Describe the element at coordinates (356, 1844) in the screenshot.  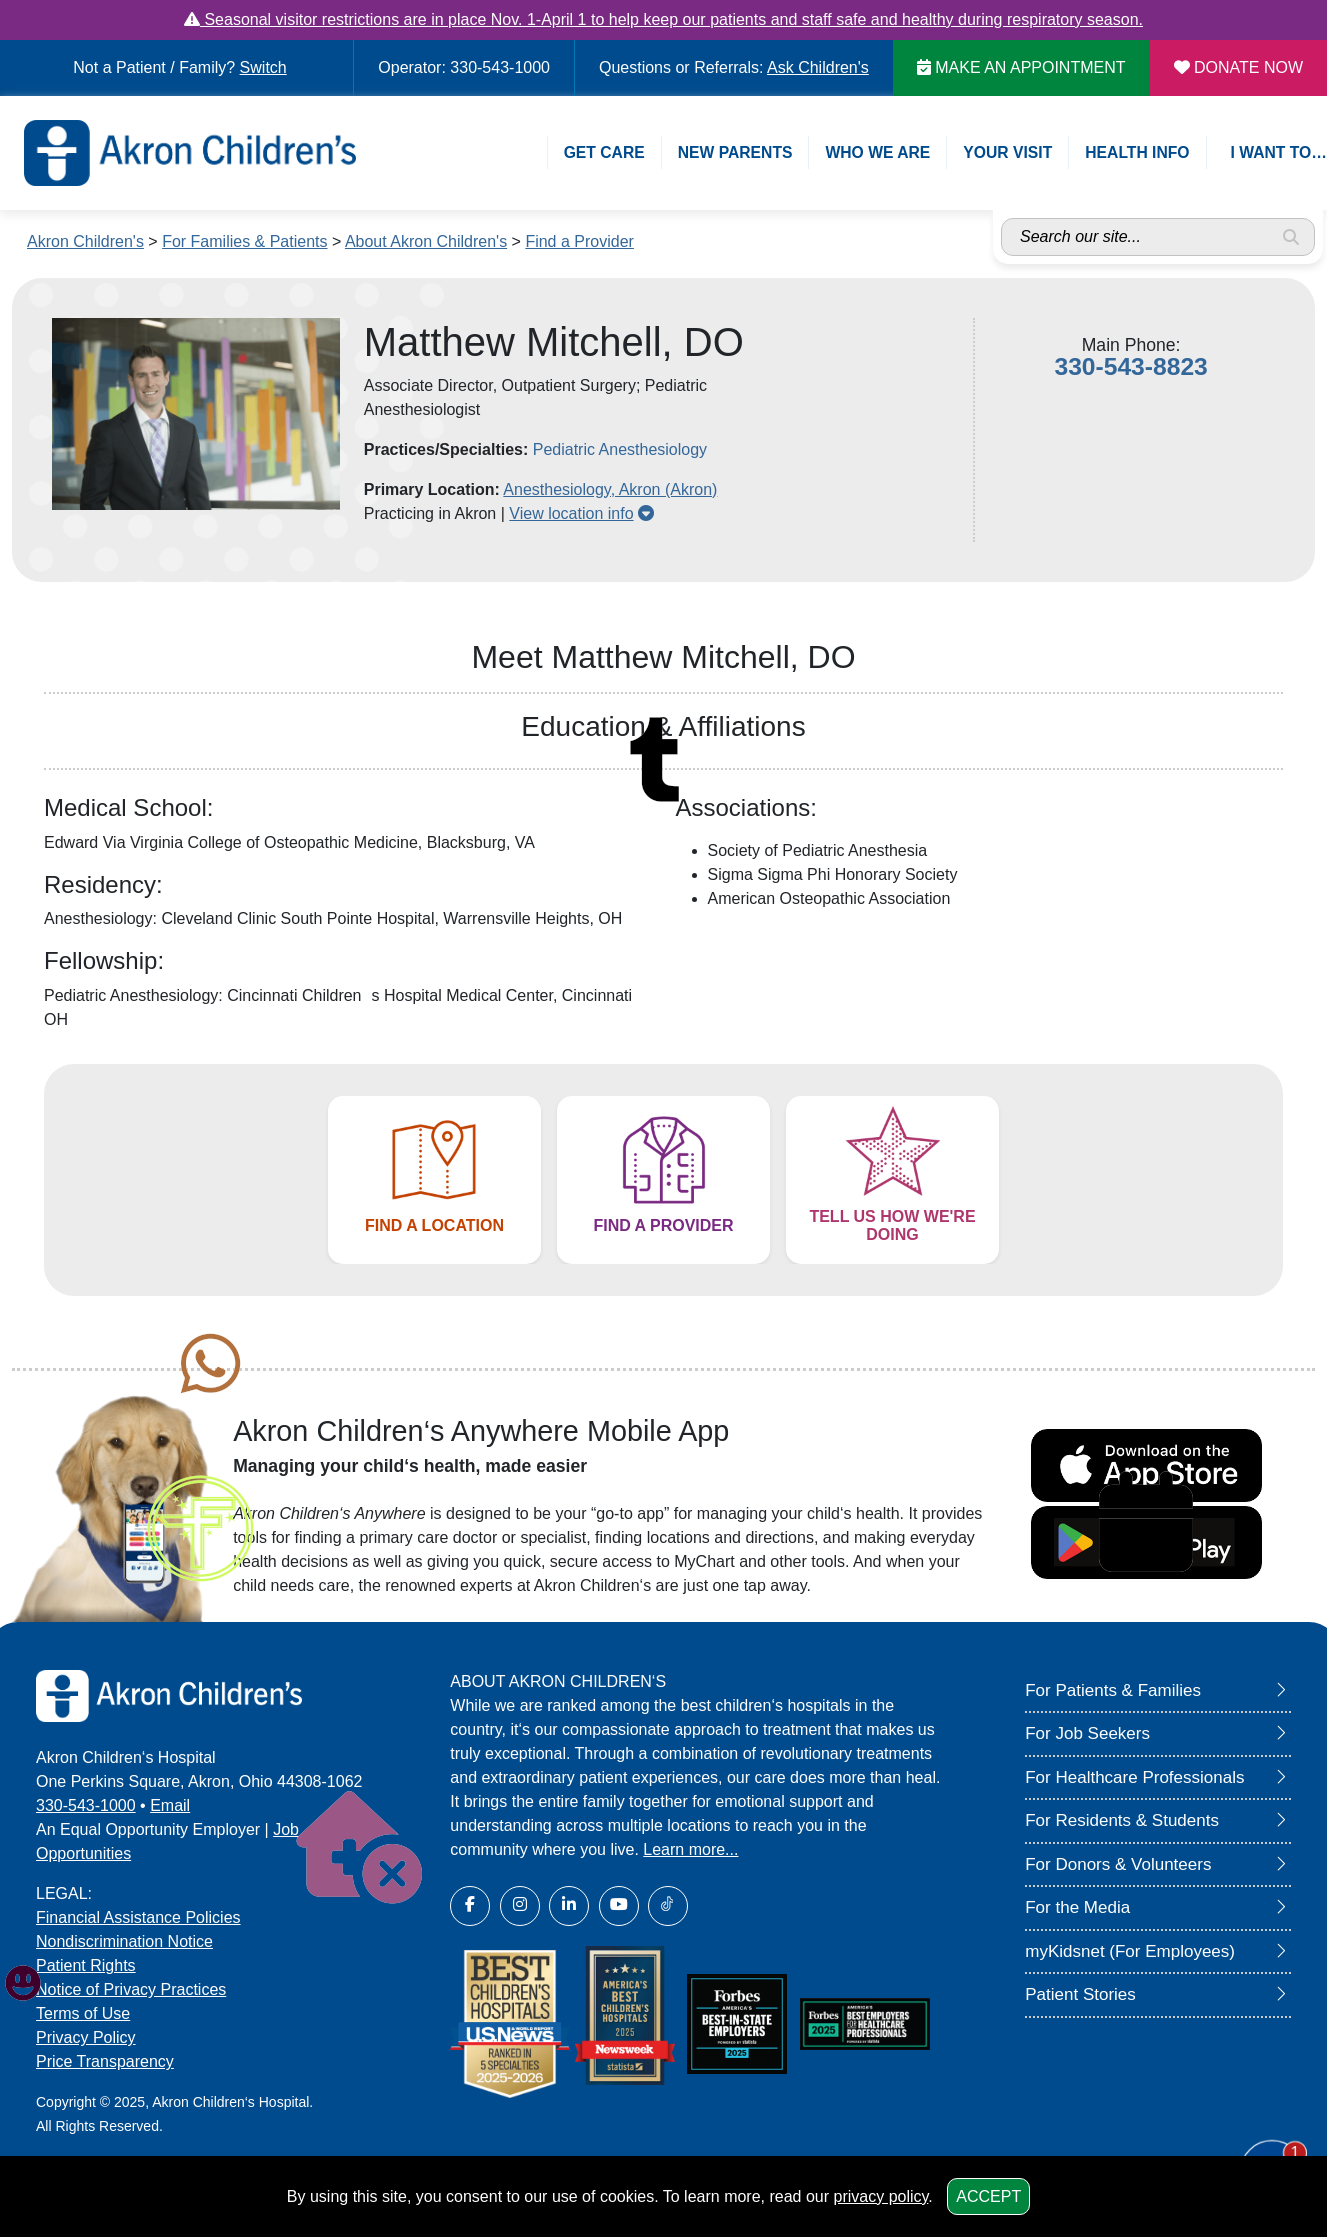
I see `medical facility or clinic unavailable` at that location.